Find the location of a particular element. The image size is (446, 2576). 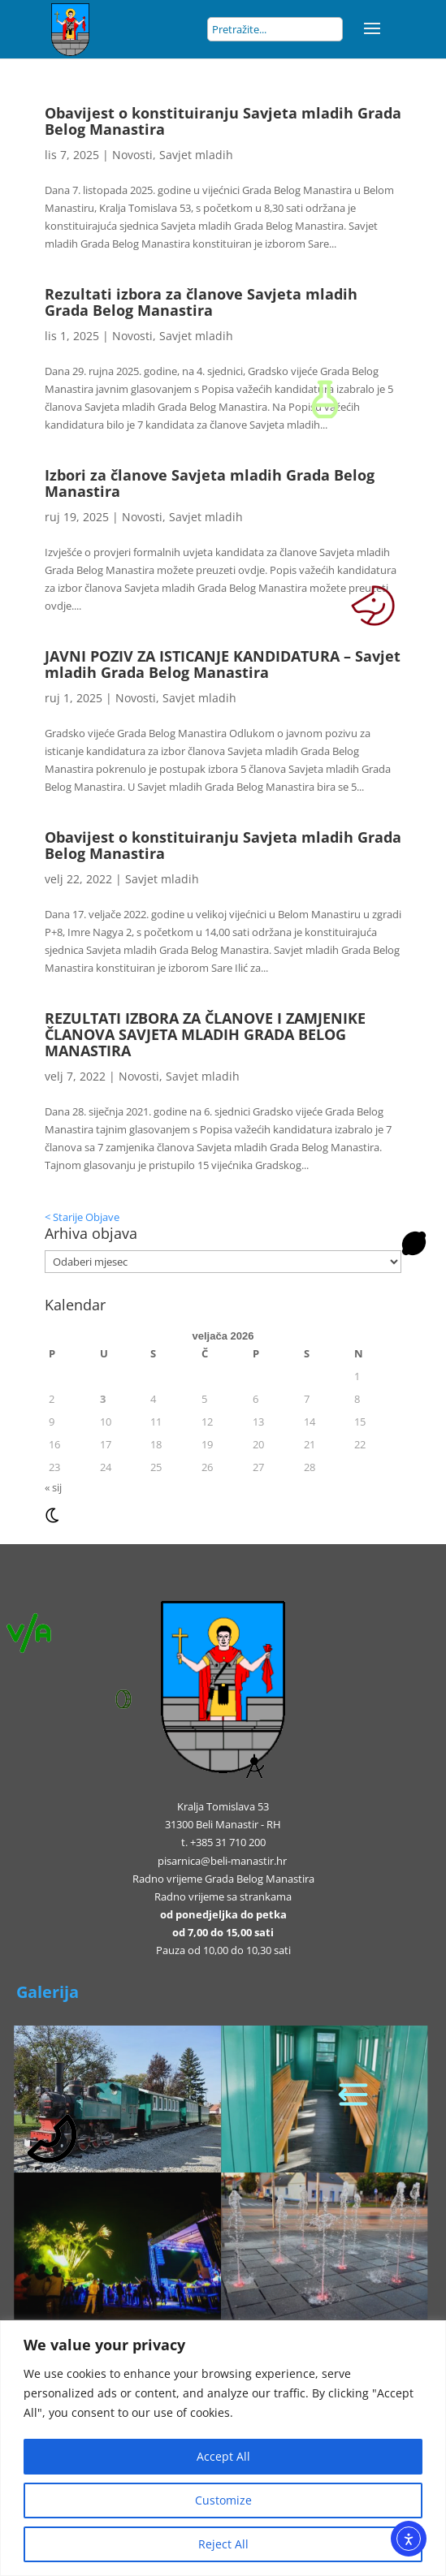

toggle dark mode is located at coordinates (53, 1515).